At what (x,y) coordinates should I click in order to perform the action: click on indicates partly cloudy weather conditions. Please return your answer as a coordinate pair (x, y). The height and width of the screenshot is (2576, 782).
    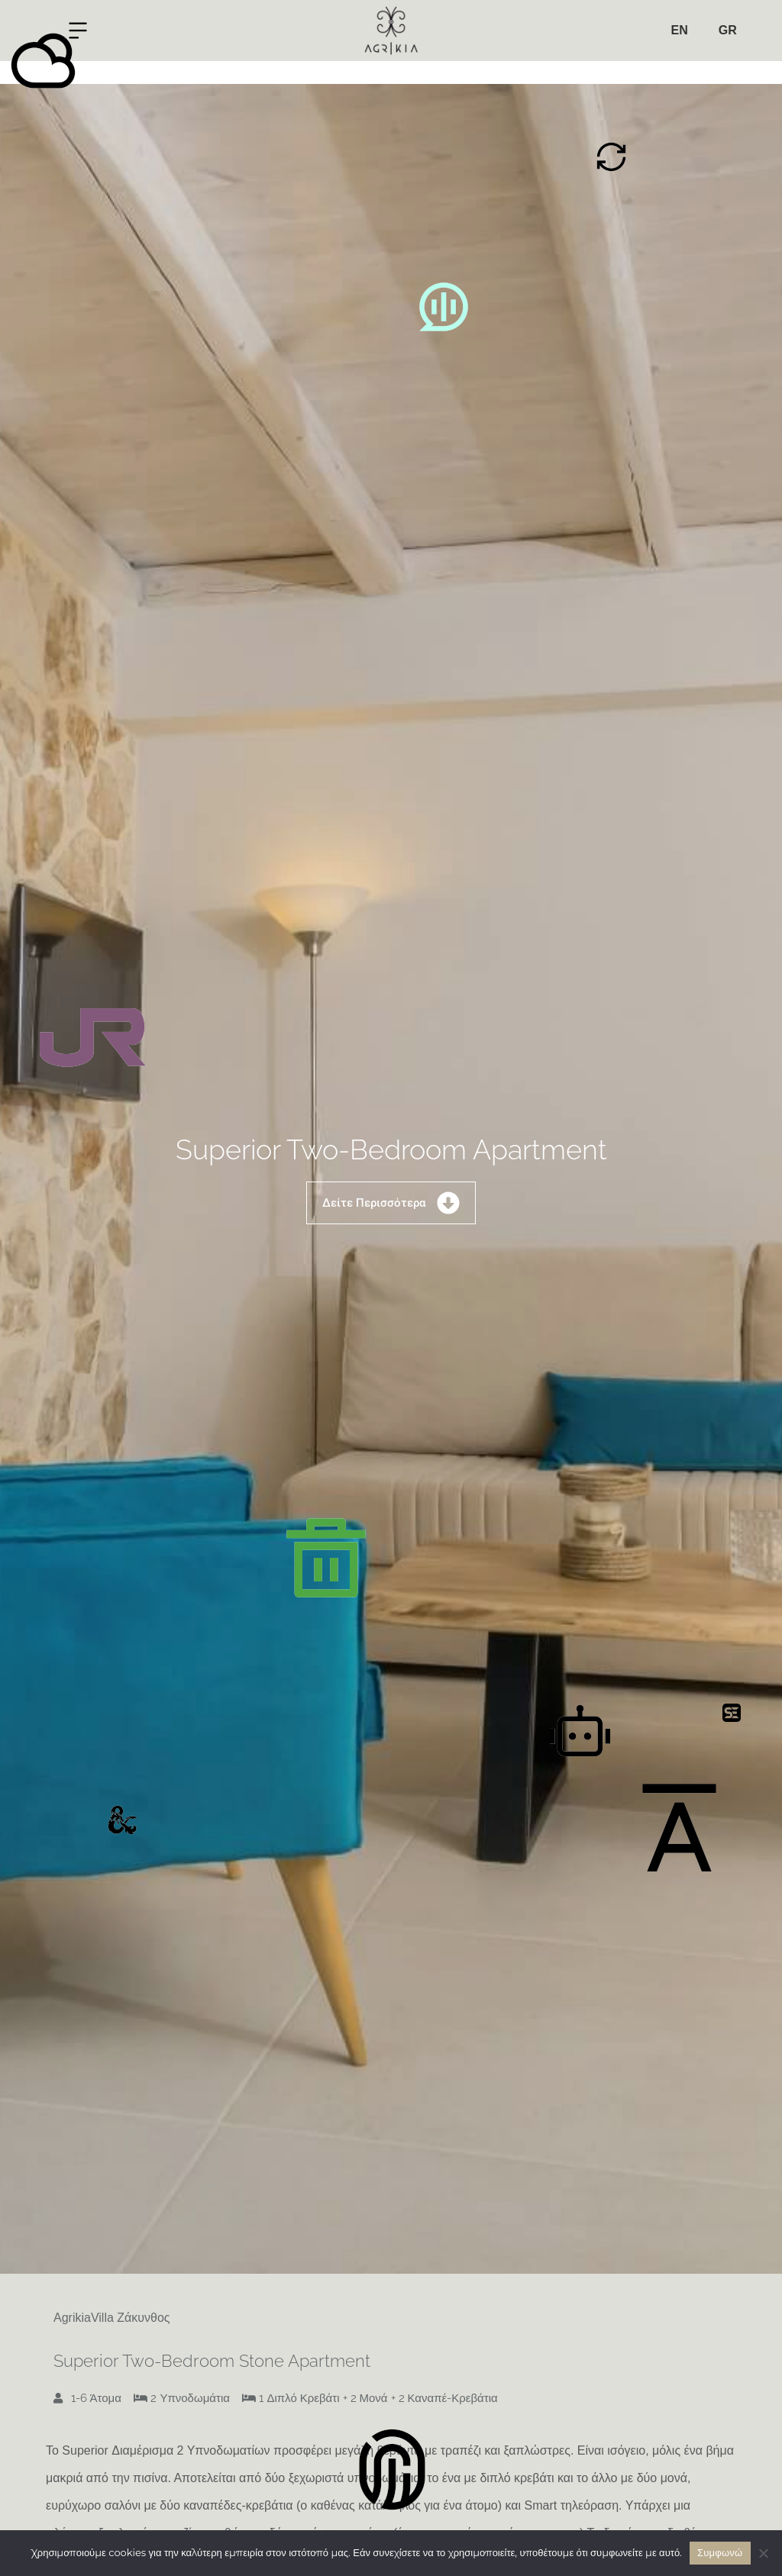
    Looking at the image, I should click on (43, 62).